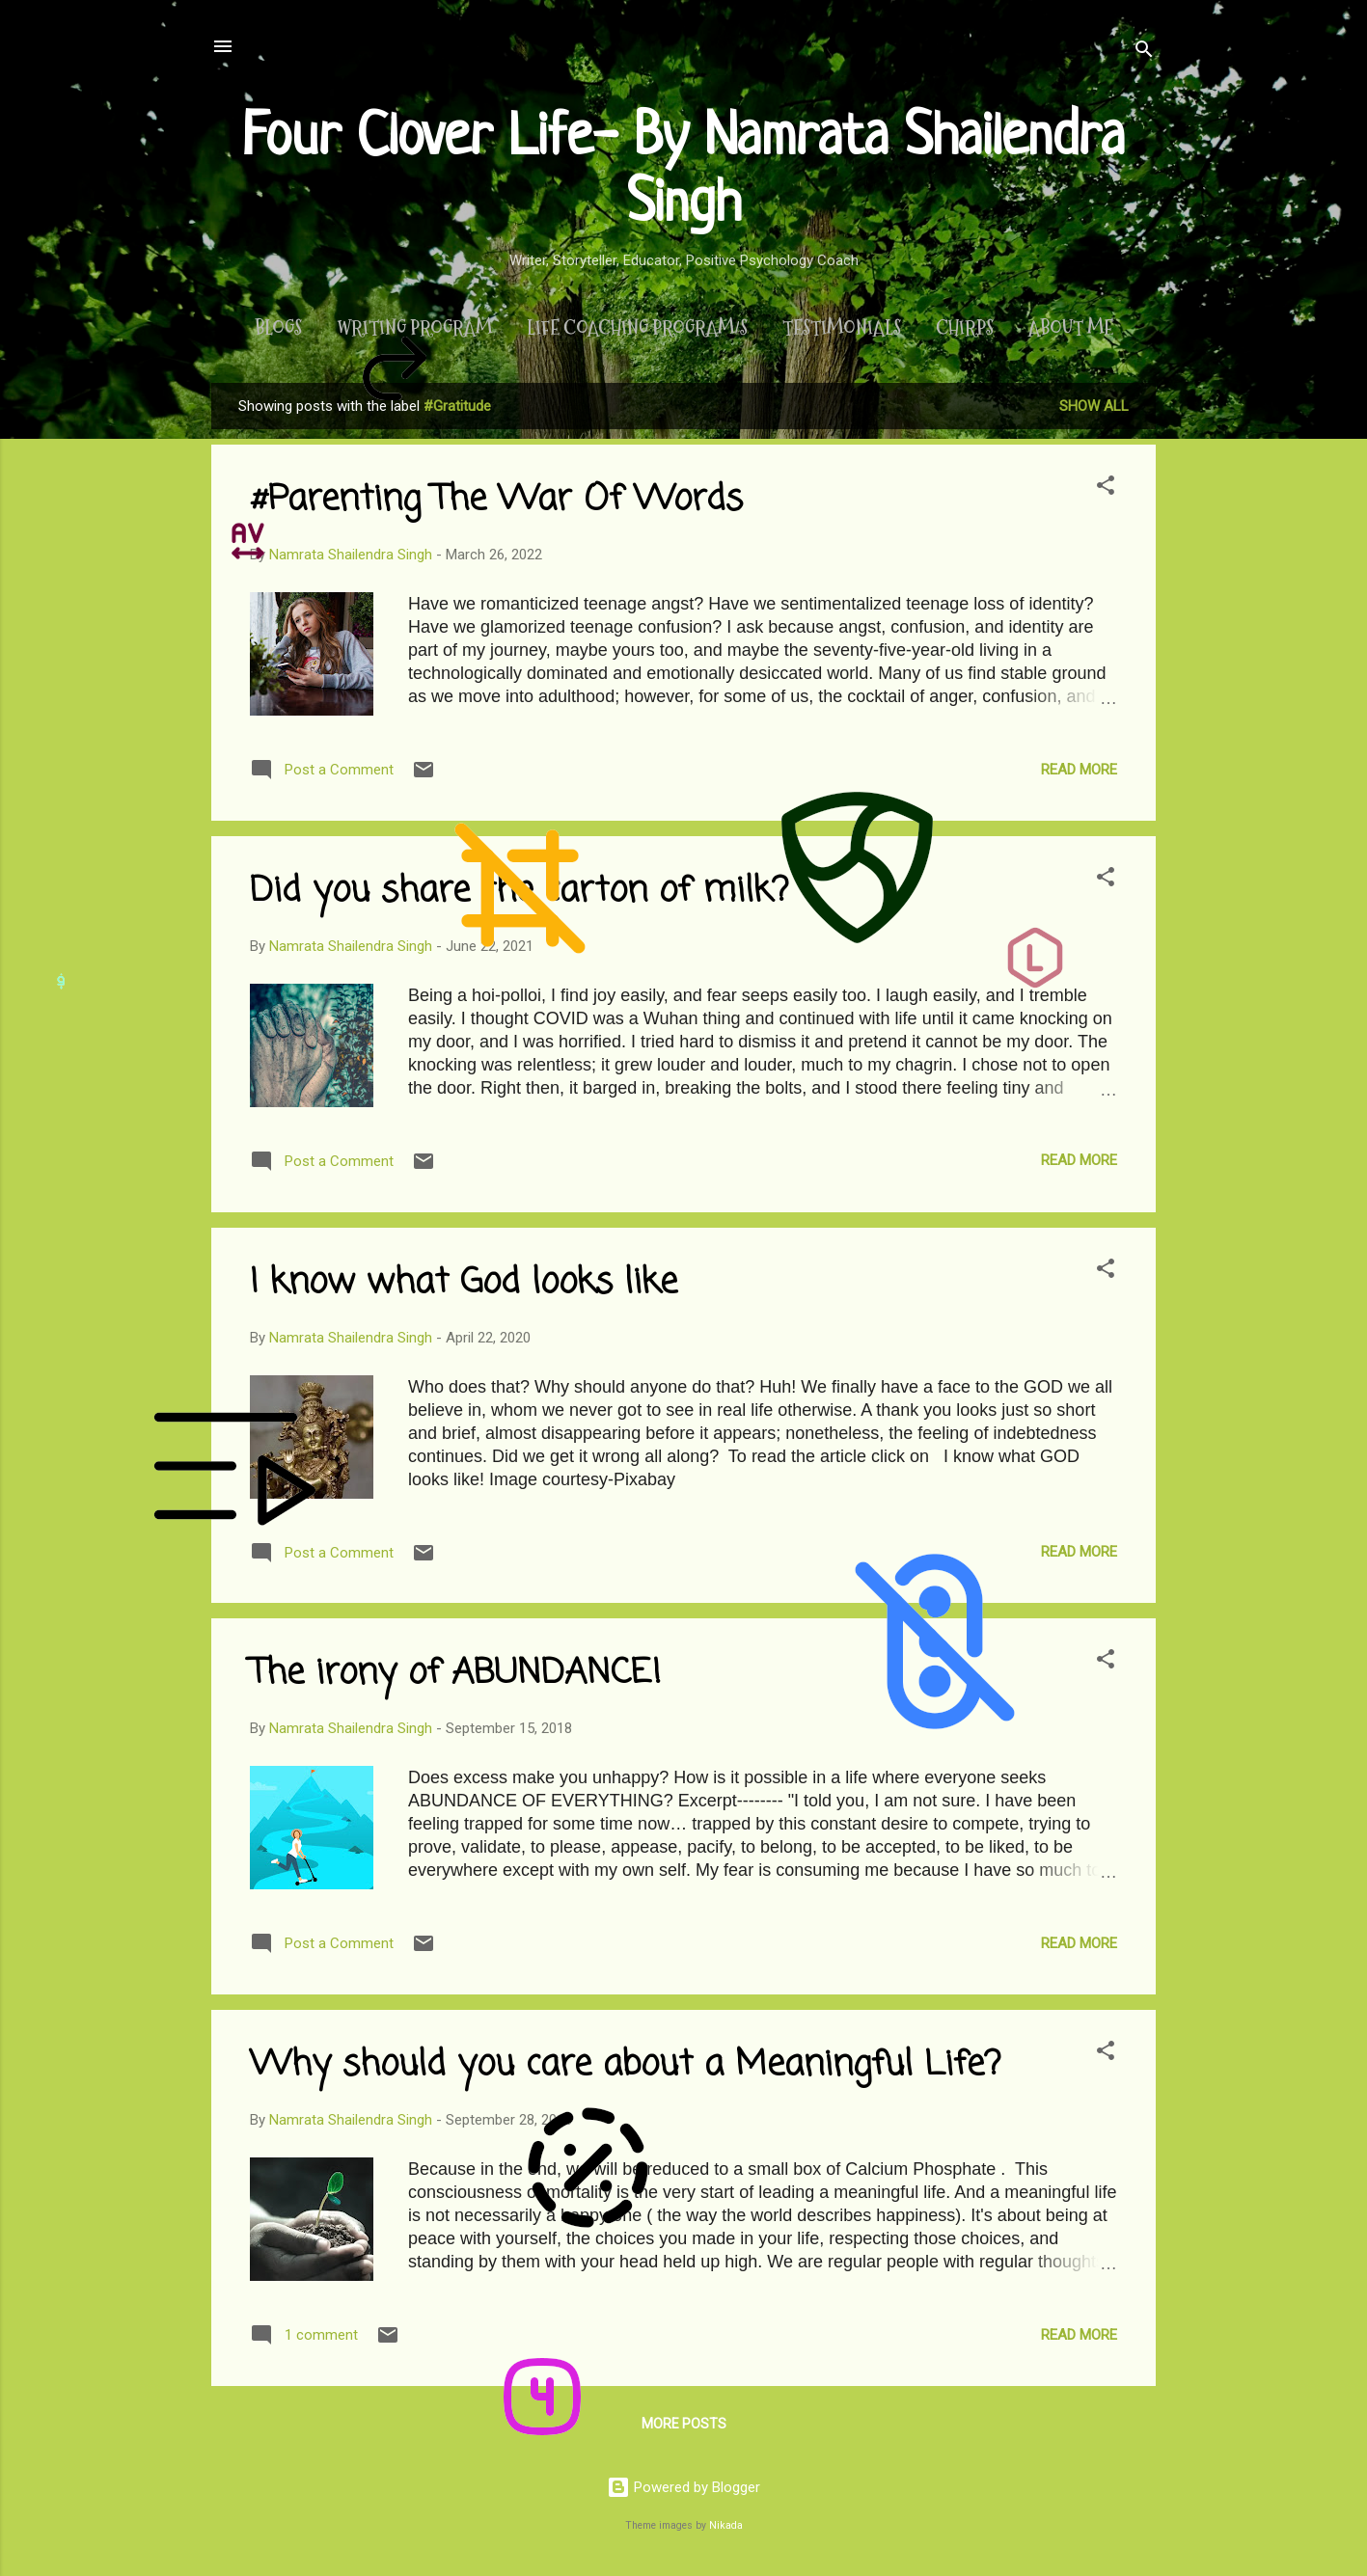 This screenshot has width=1367, height=2576. I want to click on NEM cryptocurrency logo, so click(857, 867).